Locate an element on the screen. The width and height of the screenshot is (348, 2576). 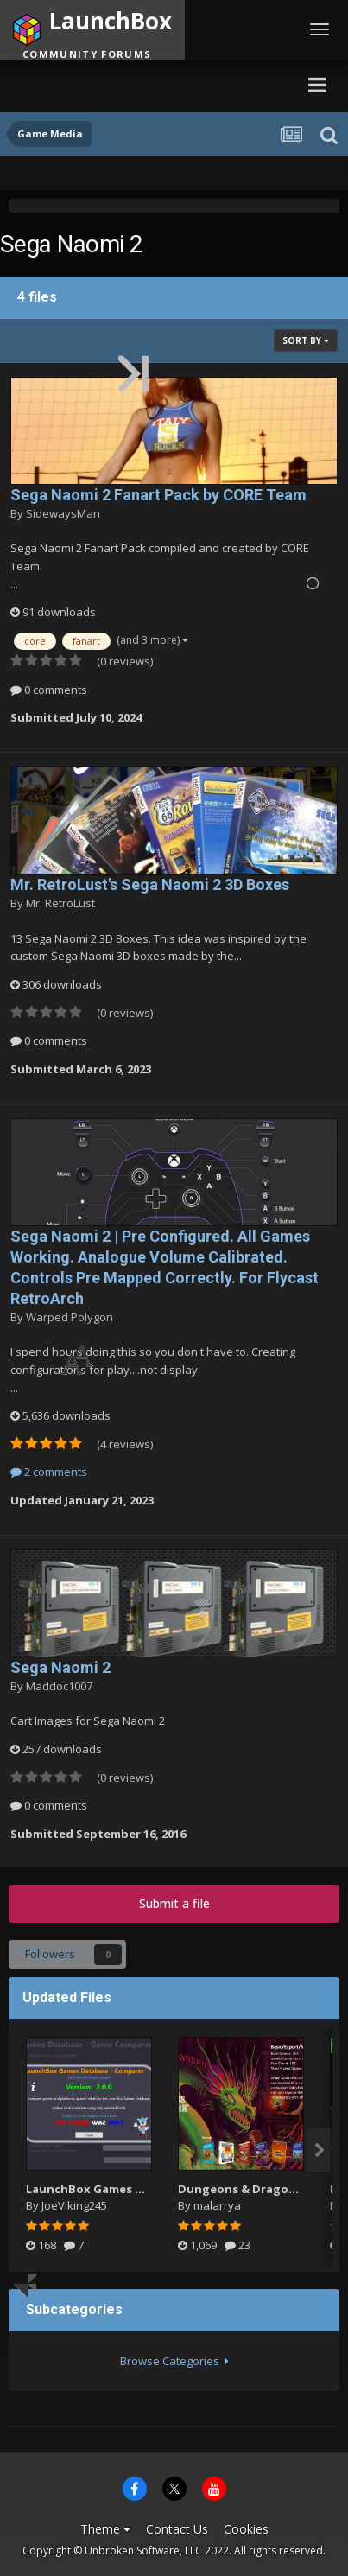
open the adwaita demo application is located at coordinates (26, 2286).